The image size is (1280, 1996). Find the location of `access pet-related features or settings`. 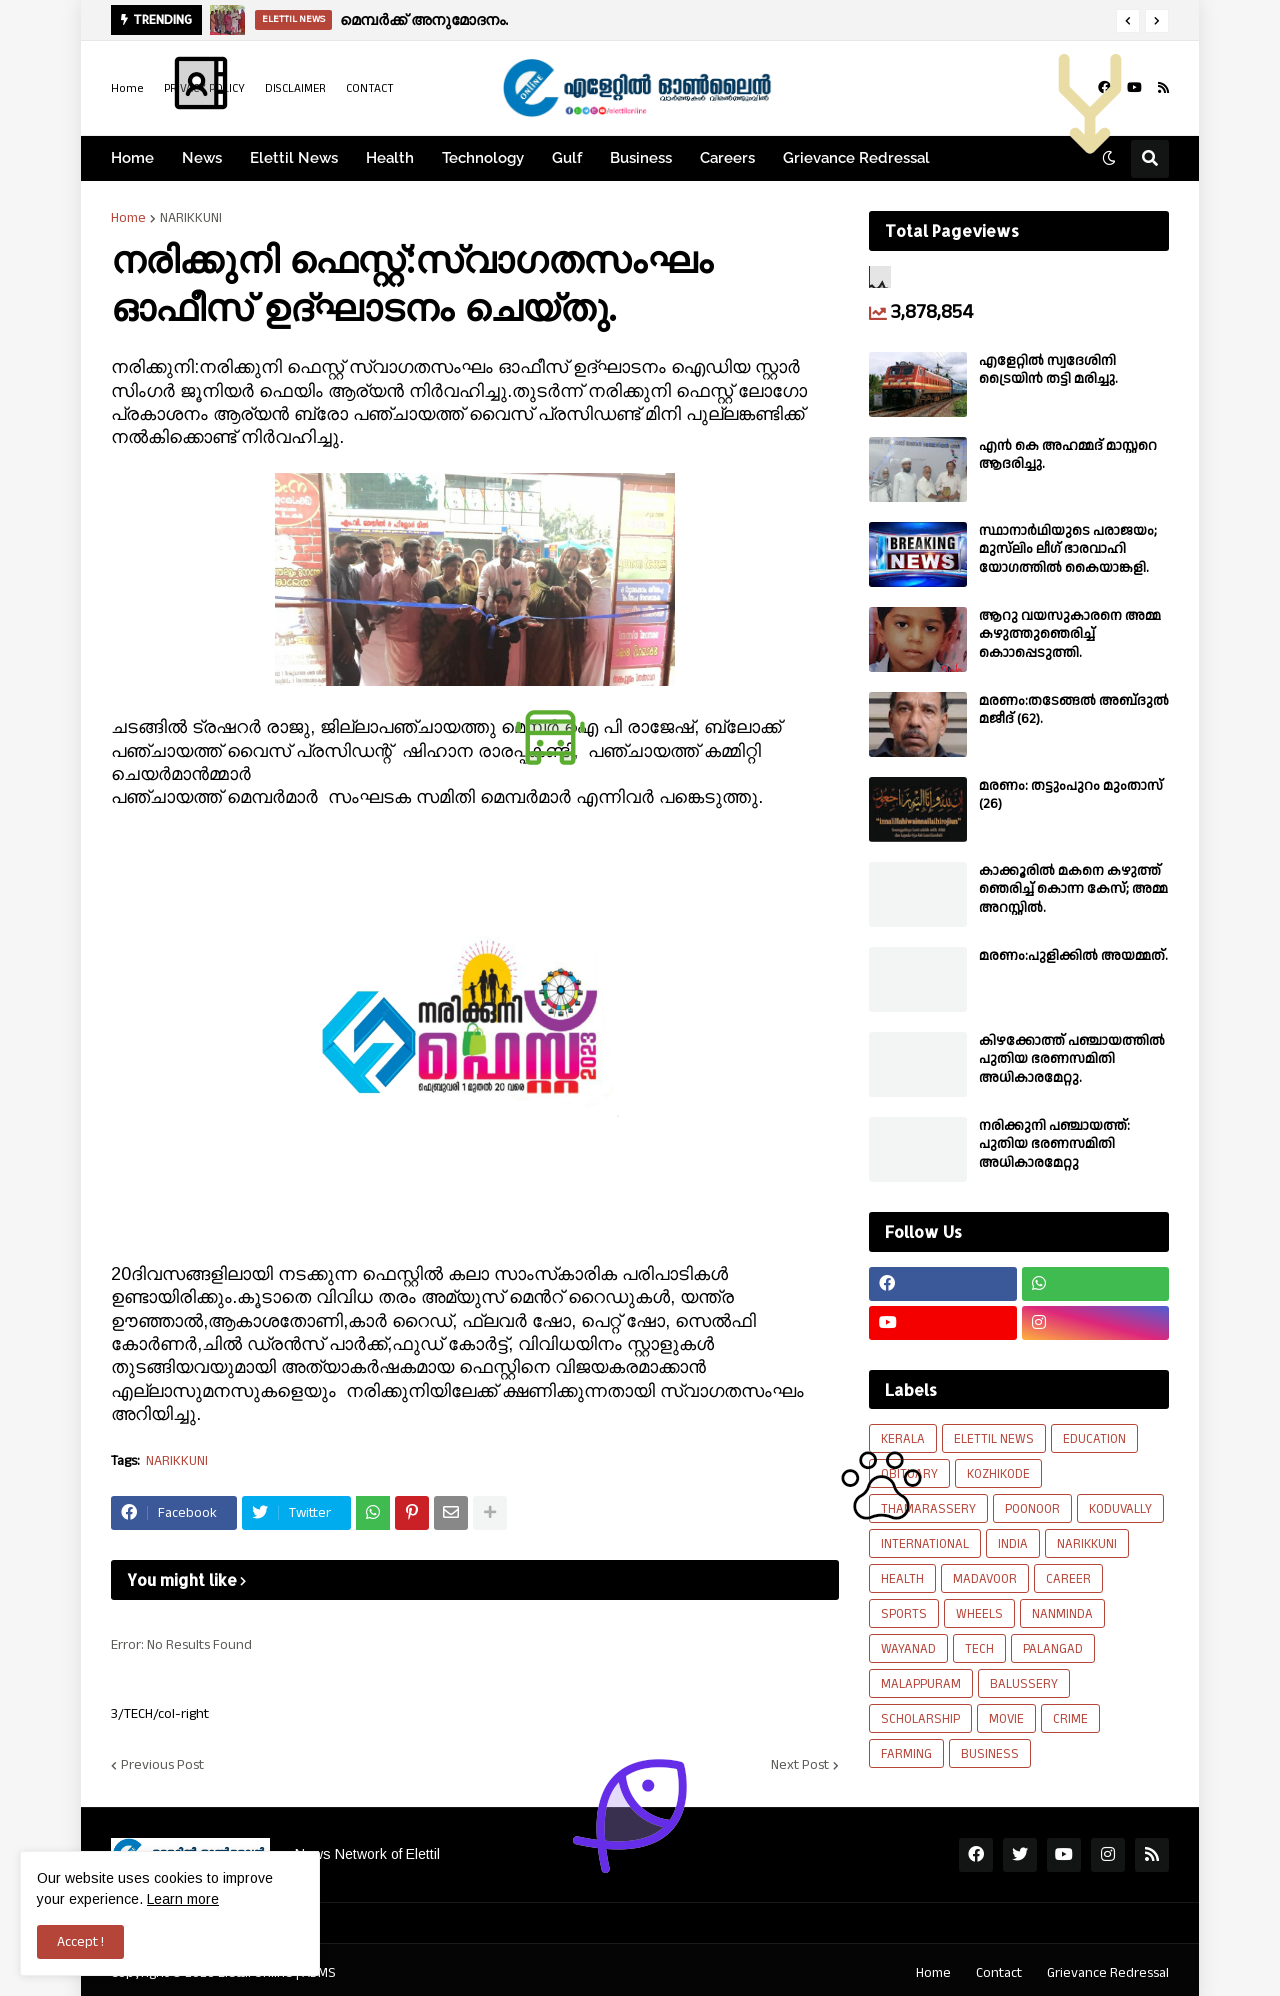

access pet-related features or settings is located at coordinates (881, 1485).